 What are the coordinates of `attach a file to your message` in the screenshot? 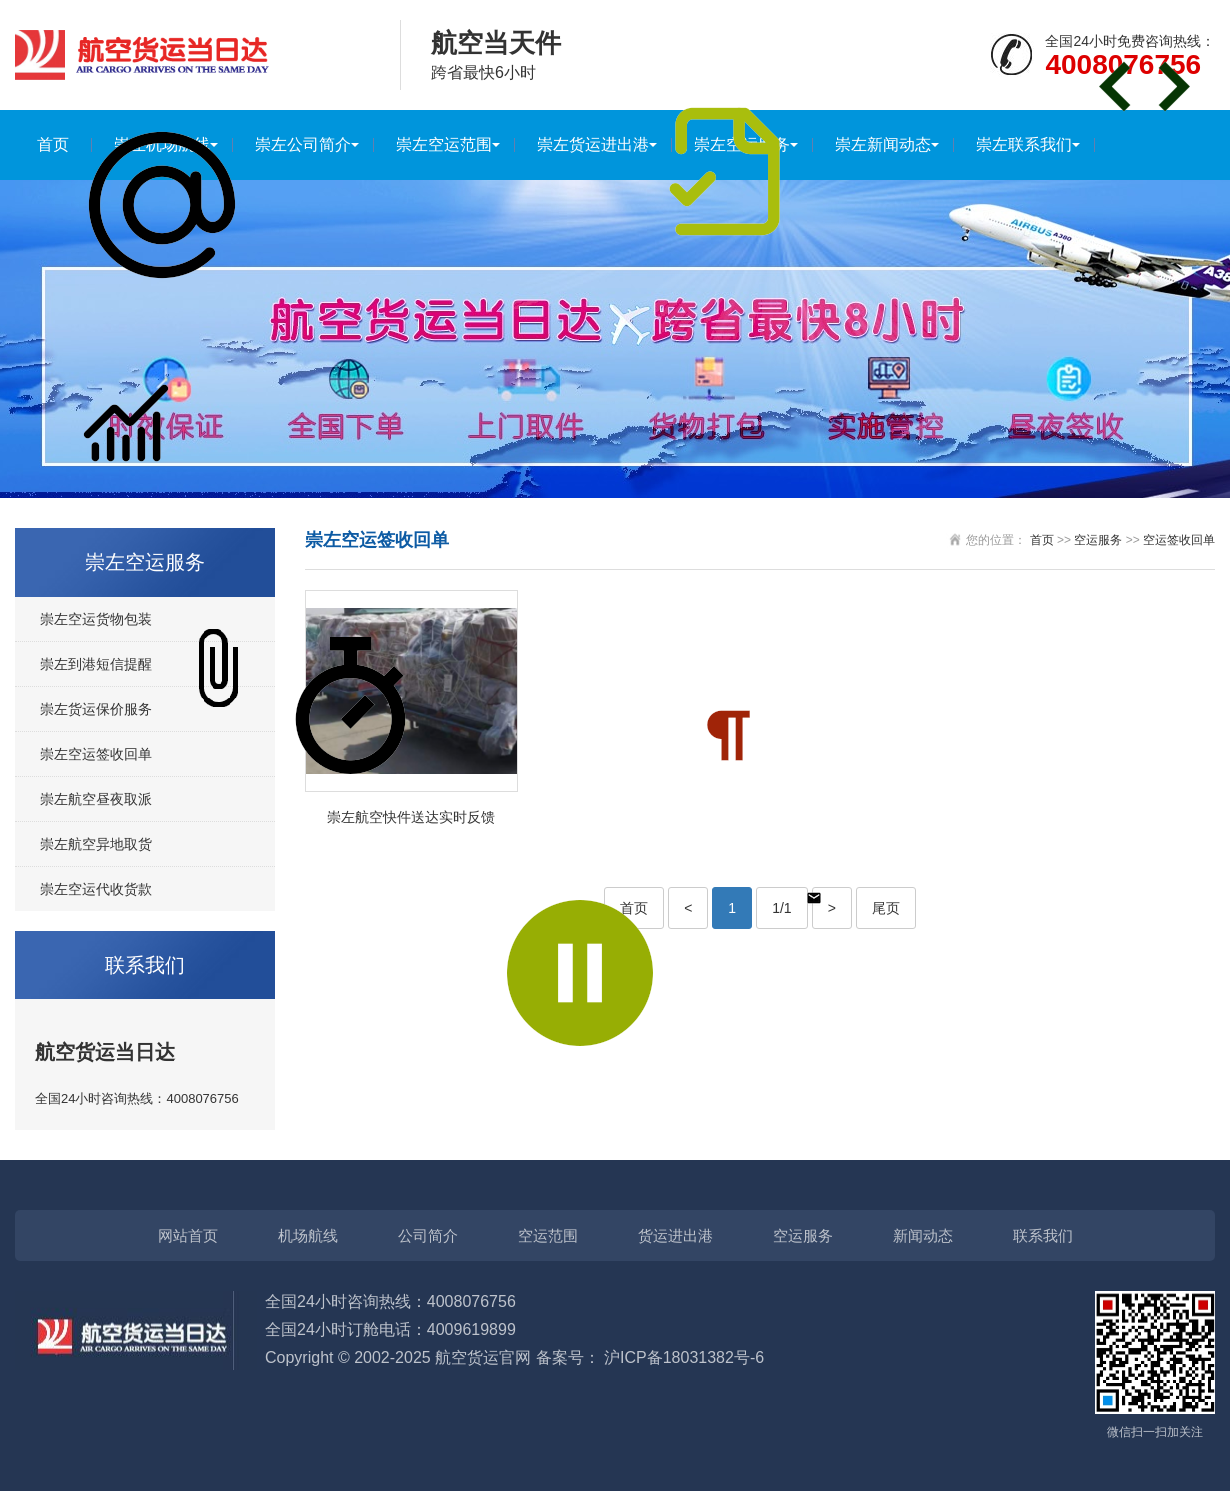 It's located at (217, 668).